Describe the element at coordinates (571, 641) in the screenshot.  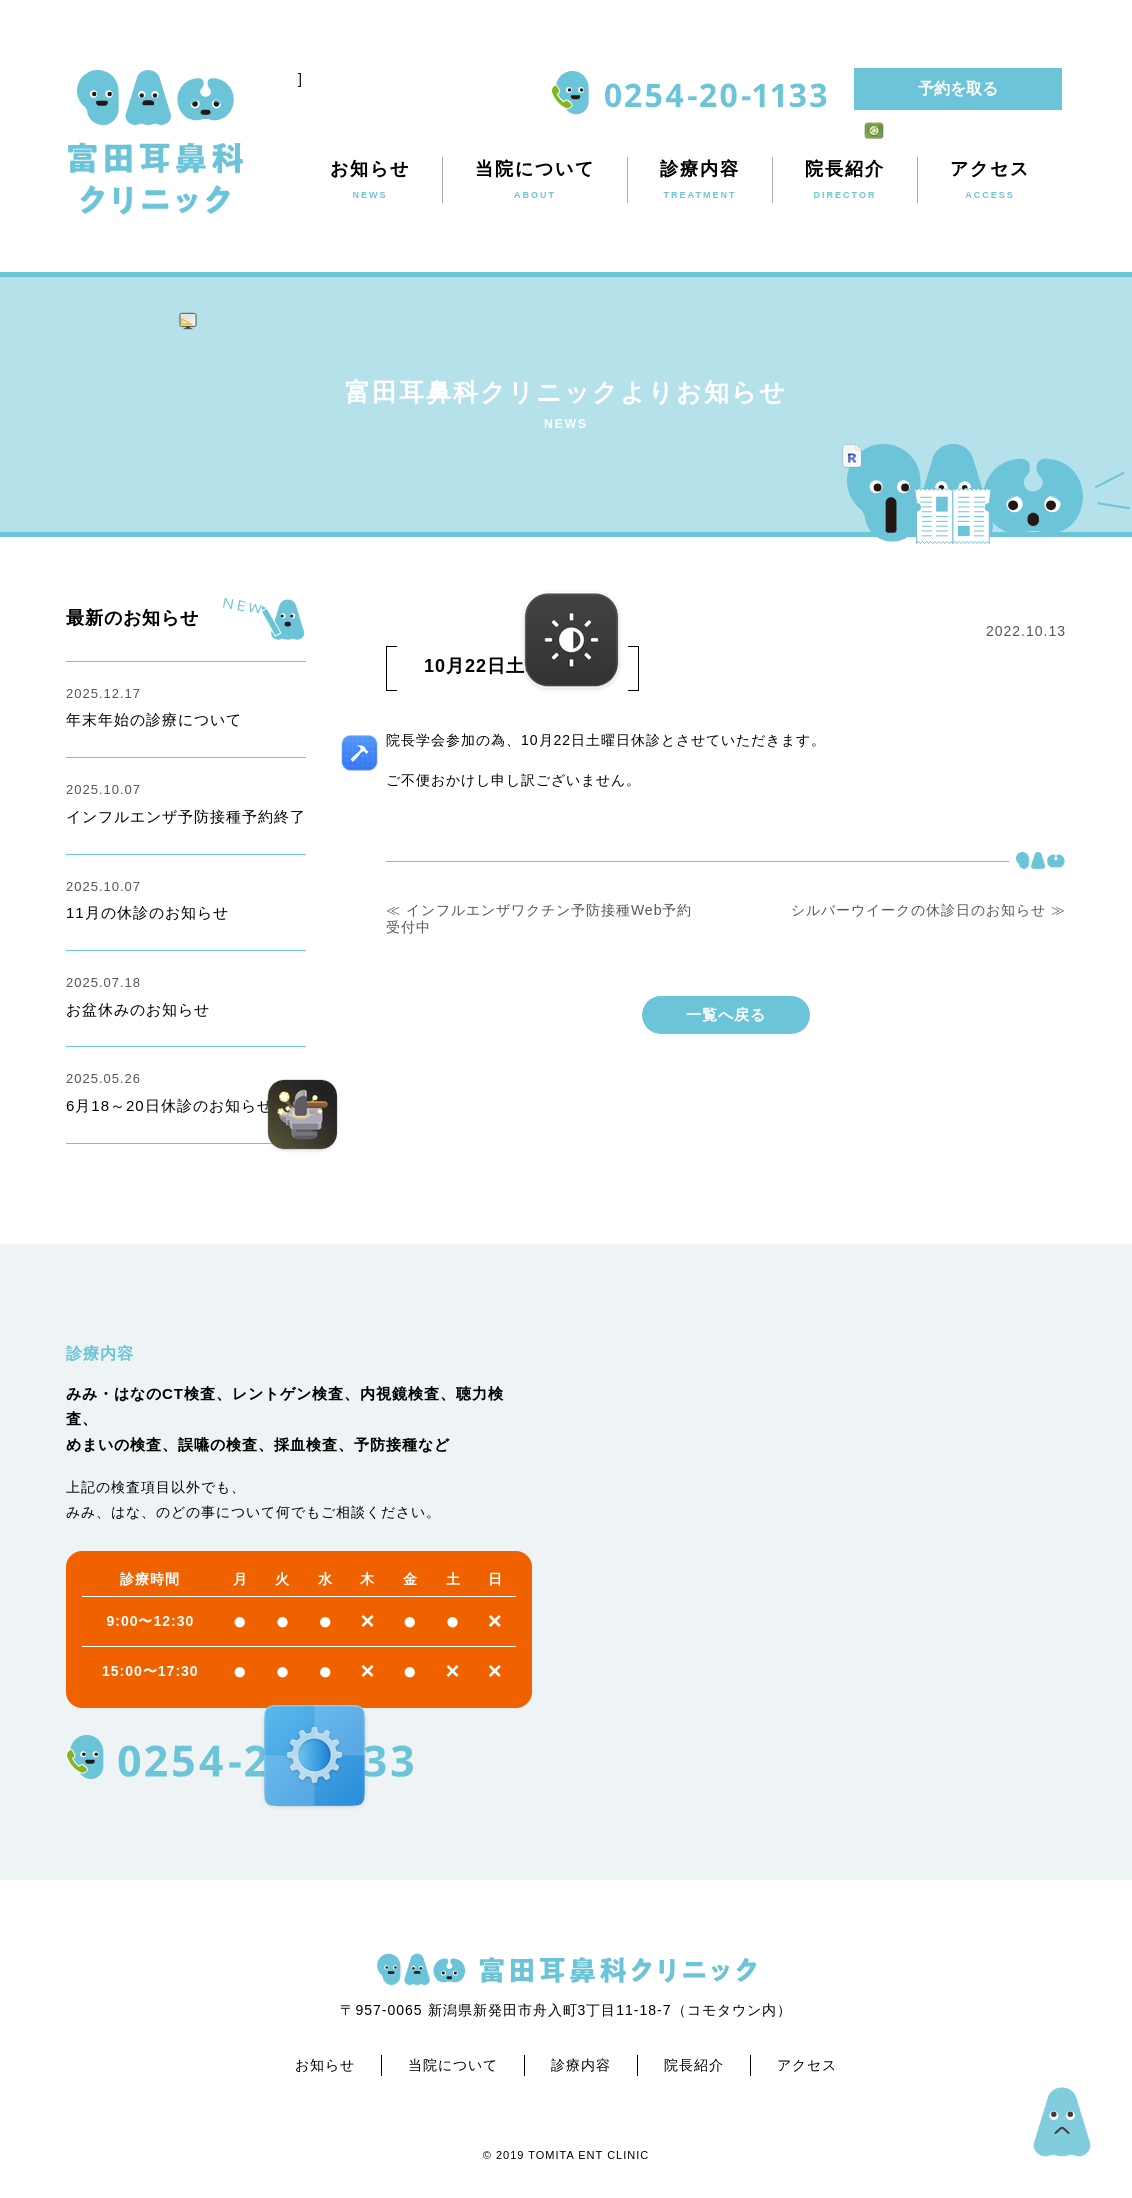
I see `toggle night light or night shift mode` at that location.